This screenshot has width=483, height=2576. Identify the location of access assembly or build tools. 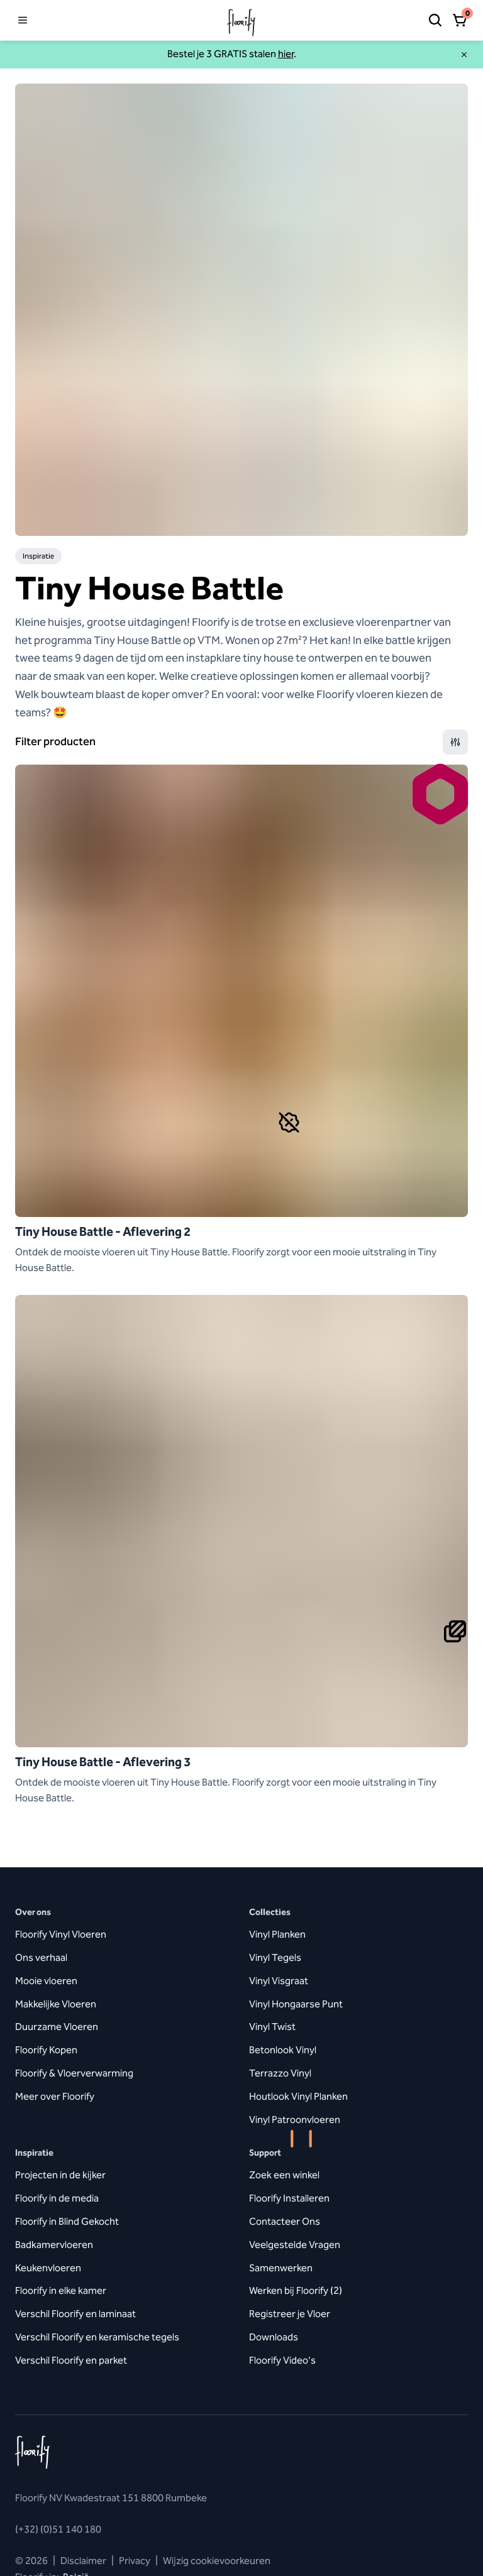
(440, 794).